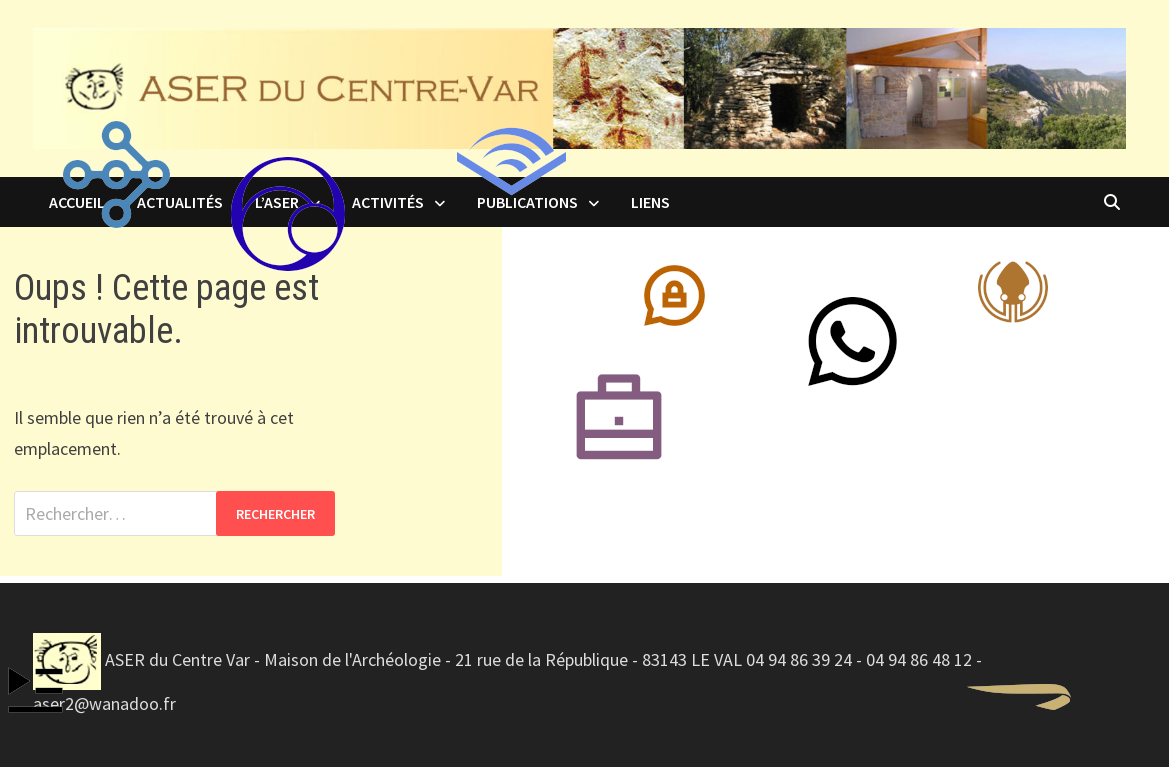 The height and width of the screenshot is (767, 1169). What do you see at coordinates (1019, 697) in the screenshot?
I see `british airways app or website` at bounding box center [1019, 697].